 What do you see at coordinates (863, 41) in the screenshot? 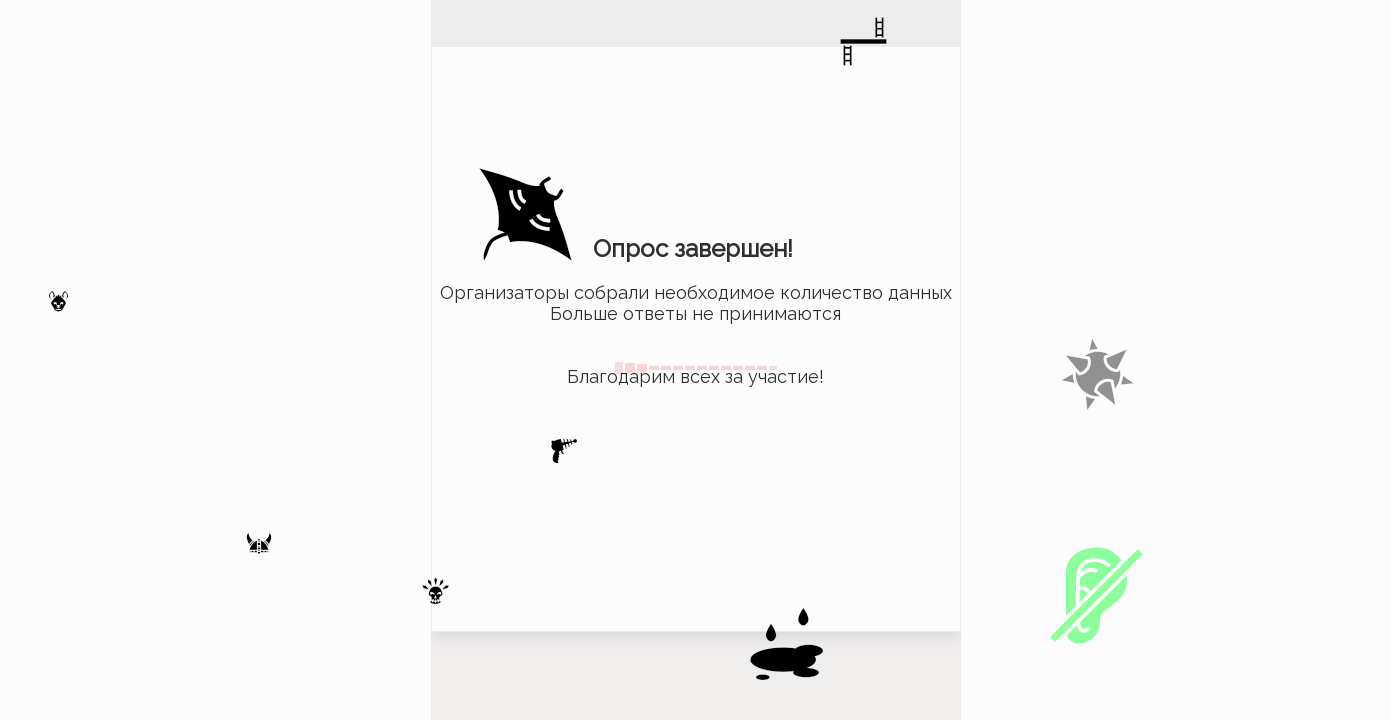
I see `access different levels or floors` at bounding box center [863, 41].